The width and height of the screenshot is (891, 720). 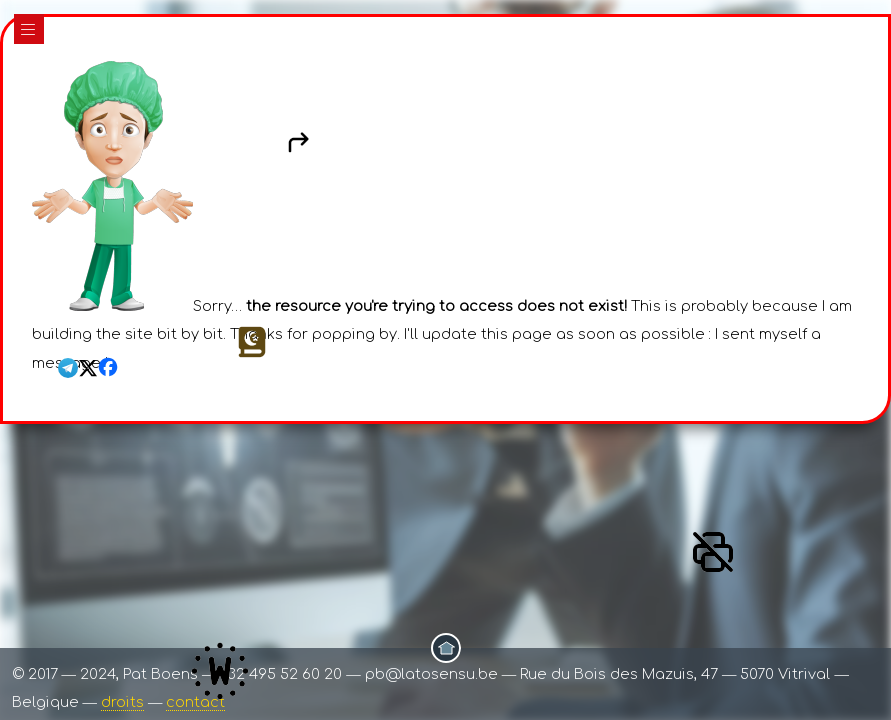 What do you see at coordinates (252, 342) in the screenshot?
I see `access quran or islamic religious texts` at bounding box center [252, 342].